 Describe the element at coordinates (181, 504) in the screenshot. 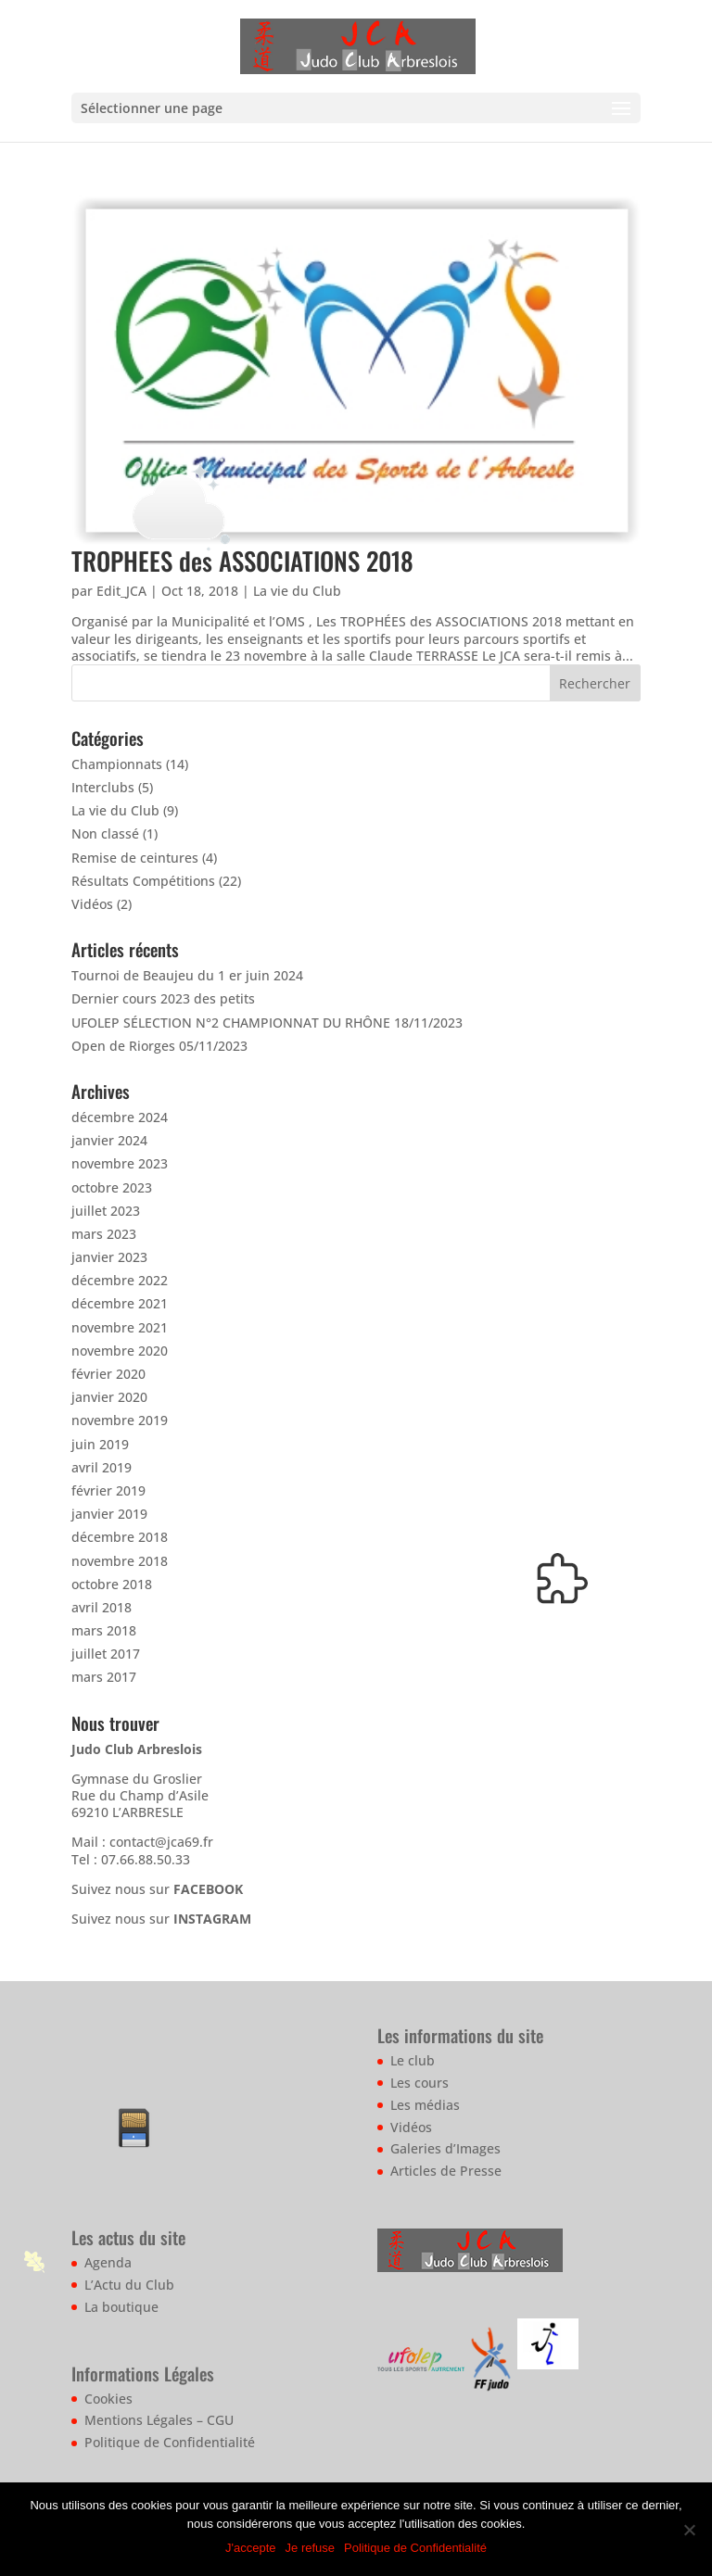

I see `indicates overcast or cloudy conditions at night` at that location.